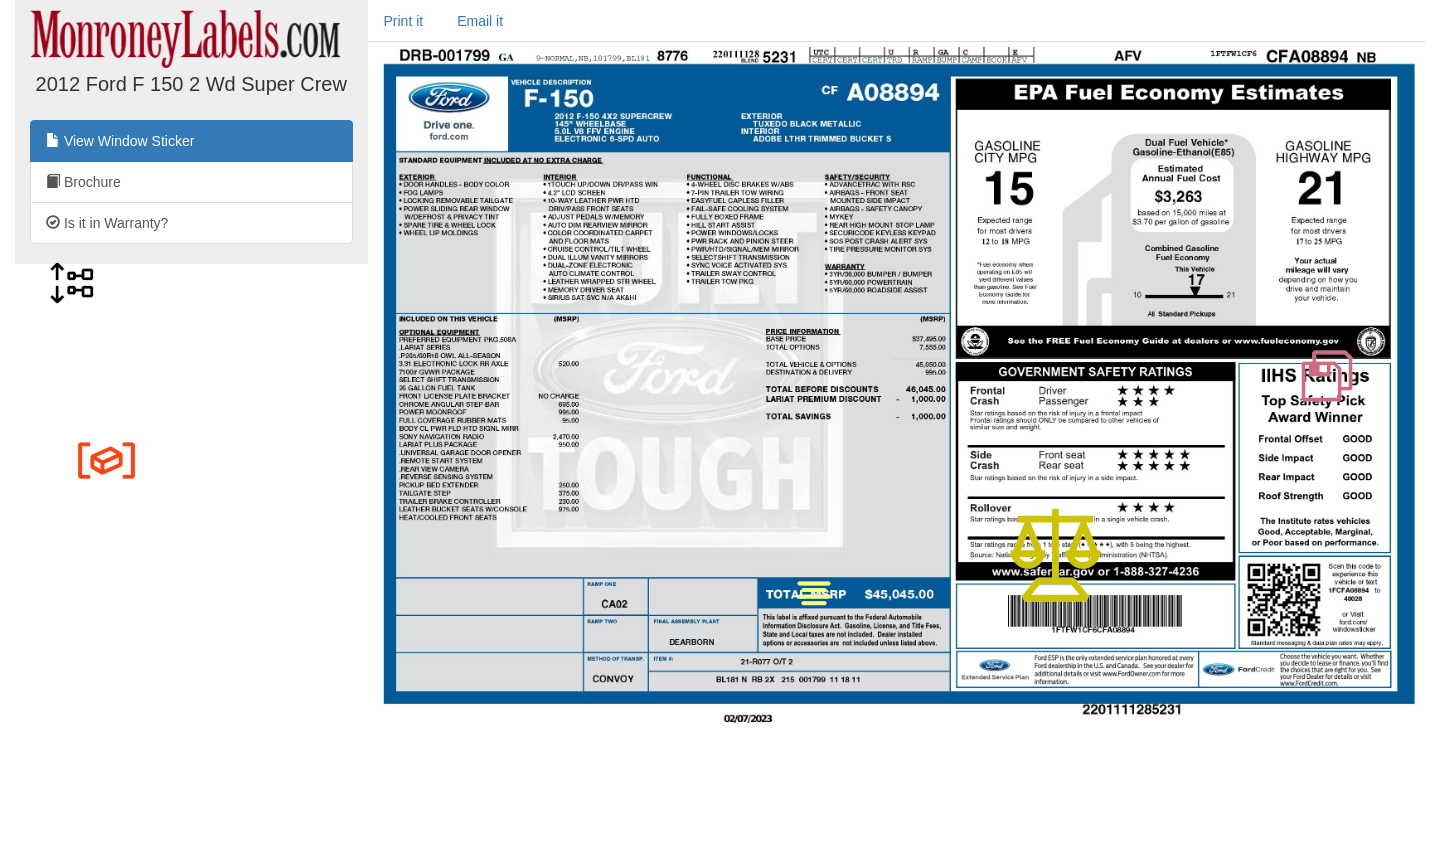  Describe the element at coordinates (1327, 376) in the screenshot. I see `save all open files at once` at that location.